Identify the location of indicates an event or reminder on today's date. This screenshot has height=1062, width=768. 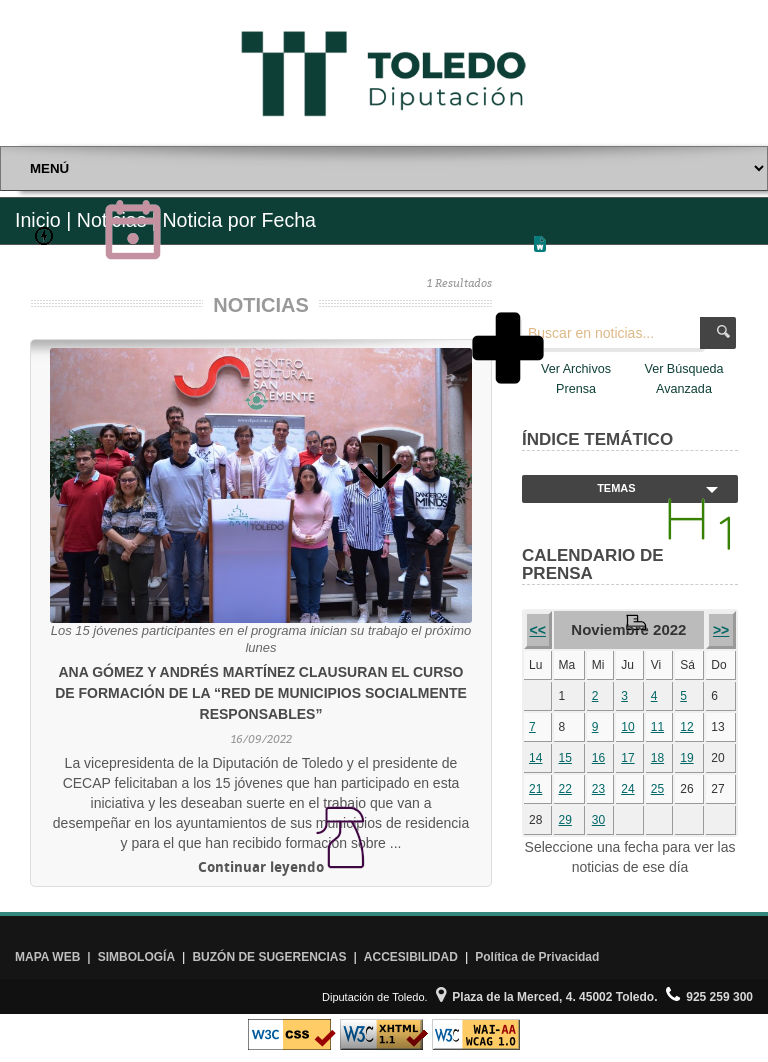
(133, 232).